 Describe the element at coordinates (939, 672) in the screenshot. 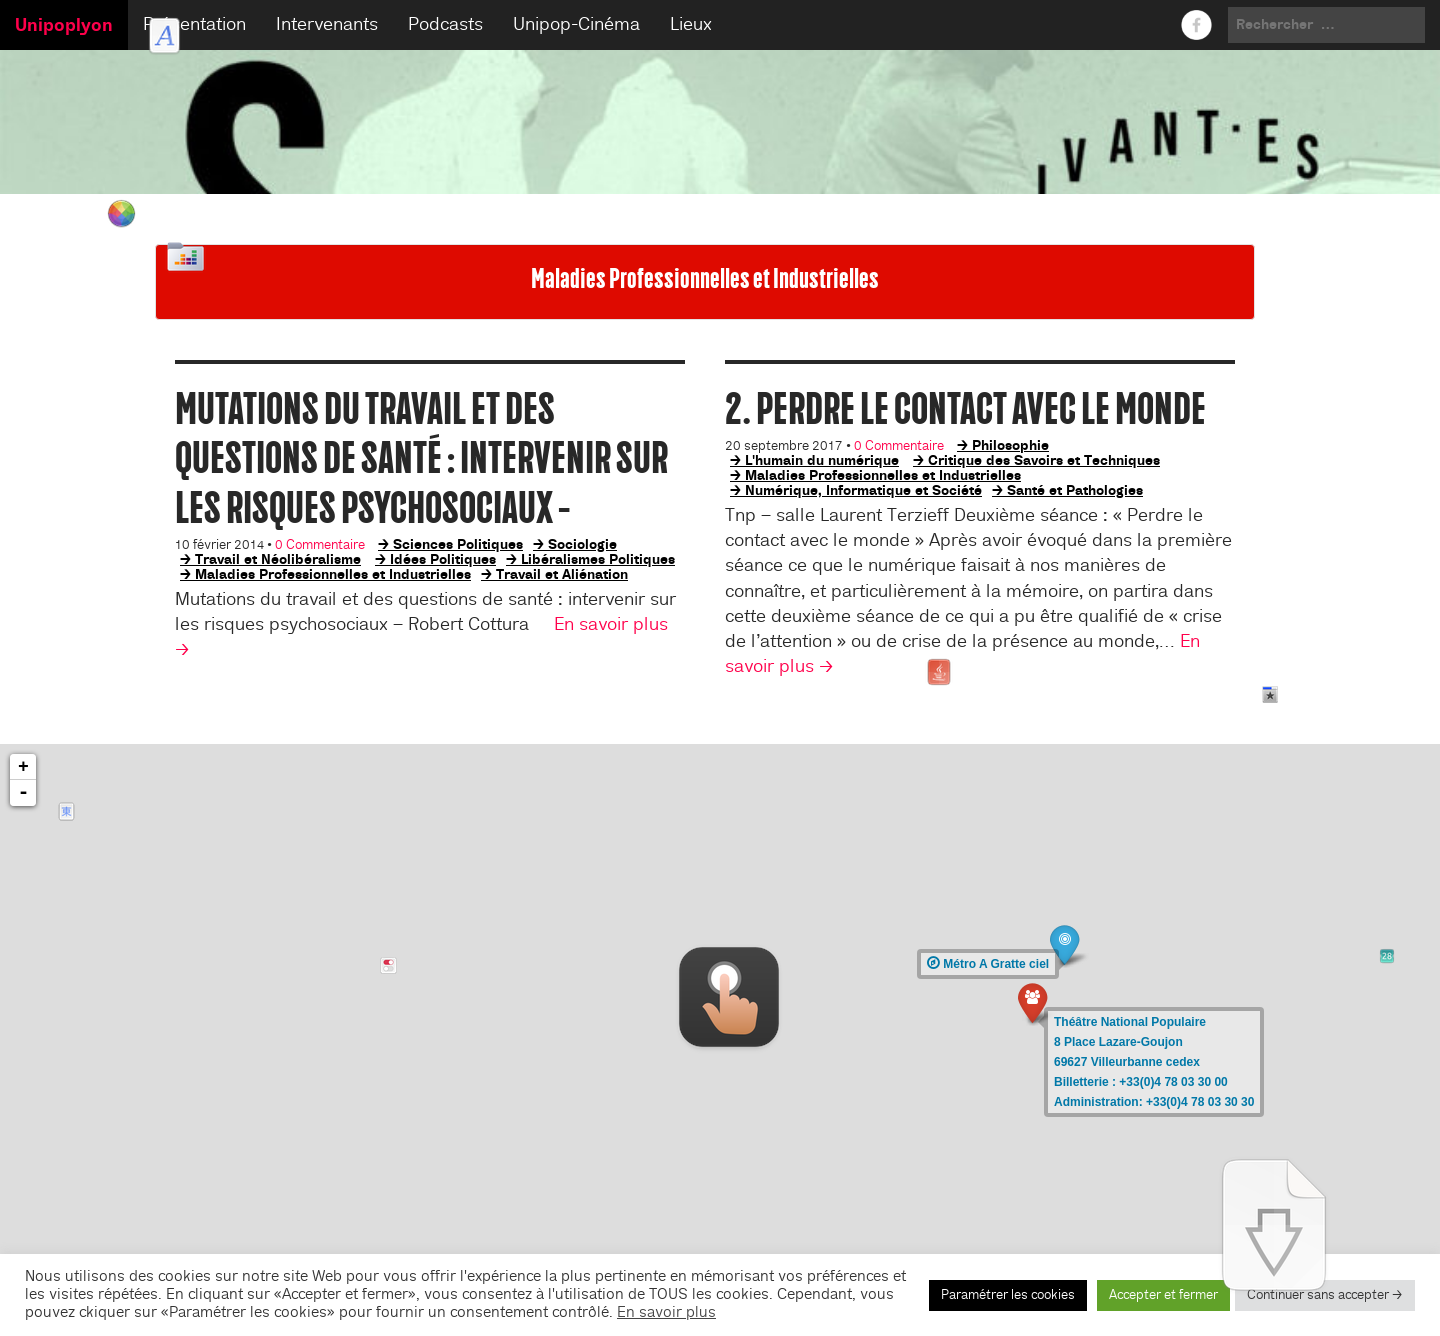

I see `indicates a java source code file` at that location.